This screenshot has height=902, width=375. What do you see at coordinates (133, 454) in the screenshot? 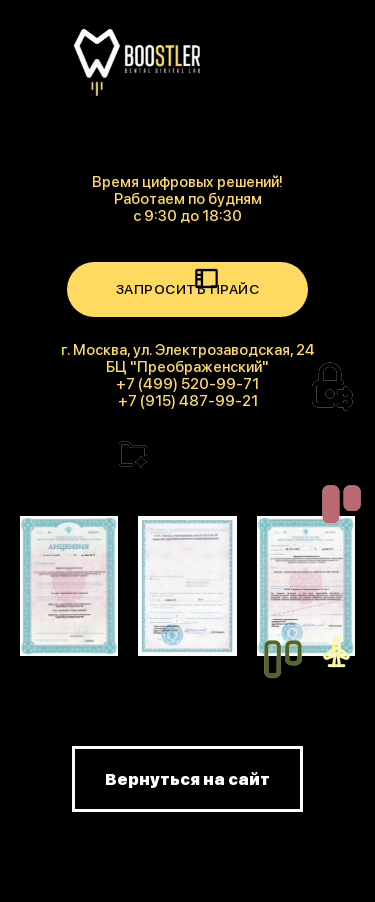
I see `create a new space or workspace` at bounding box center [133, 454].